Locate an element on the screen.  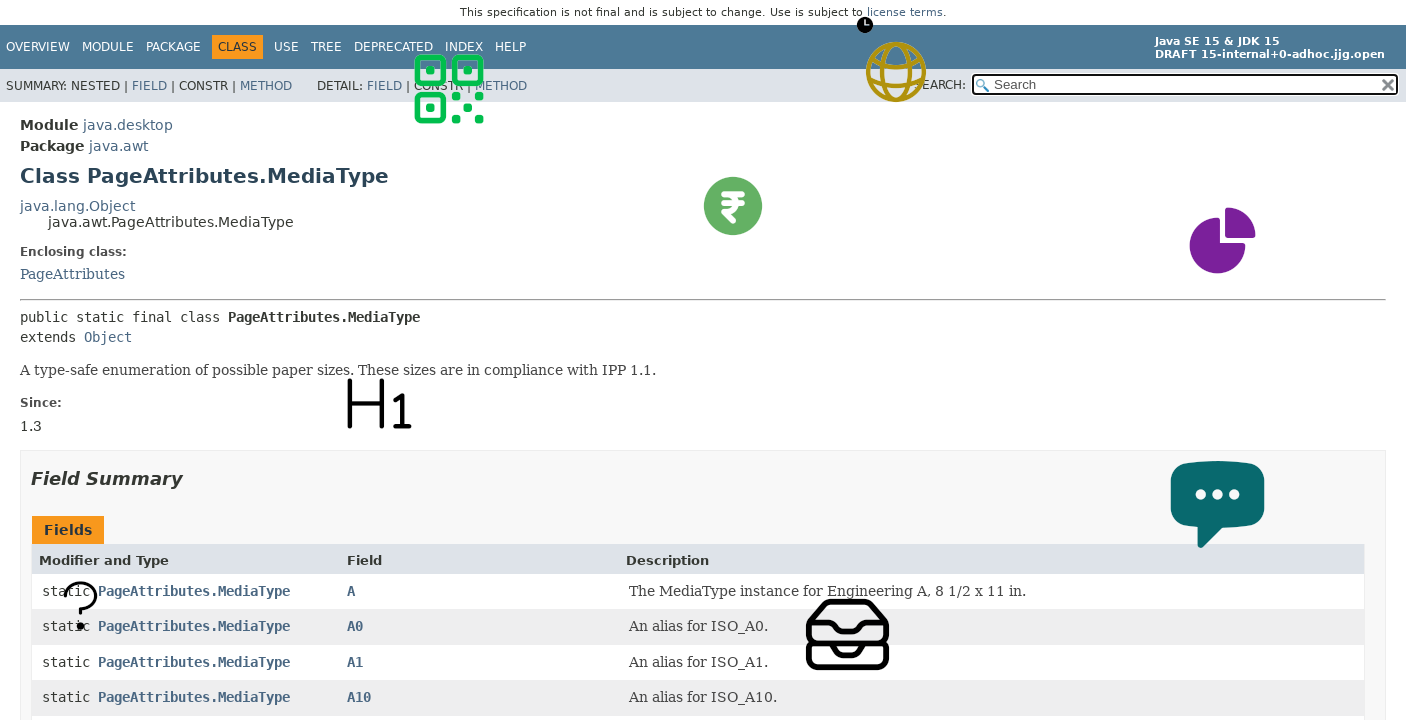
view current time is located at coordinates (865, 25).